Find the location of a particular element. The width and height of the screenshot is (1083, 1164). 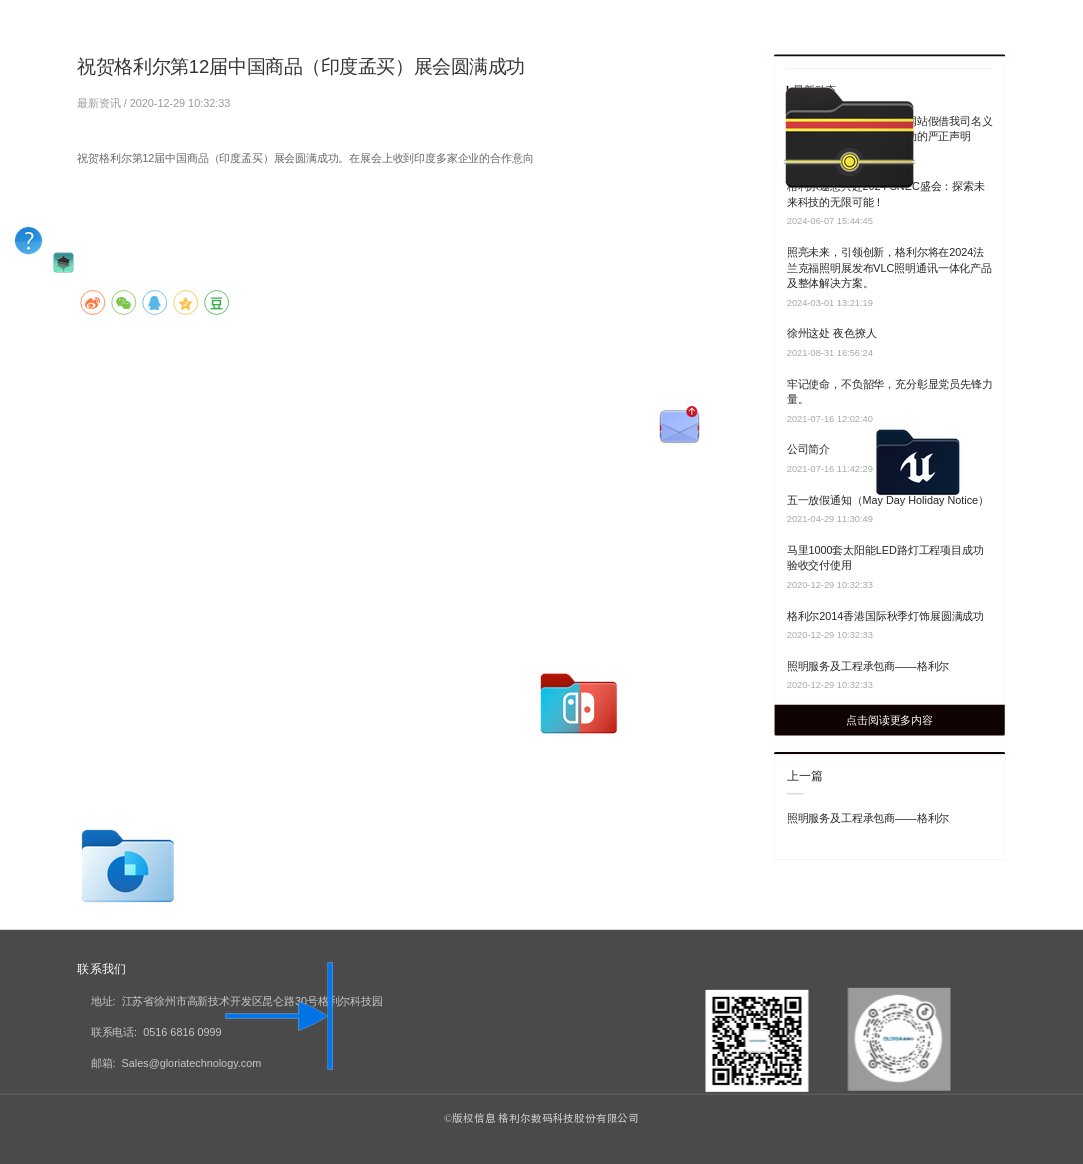

go to the last item or page is located at coordinates (279, 1016).